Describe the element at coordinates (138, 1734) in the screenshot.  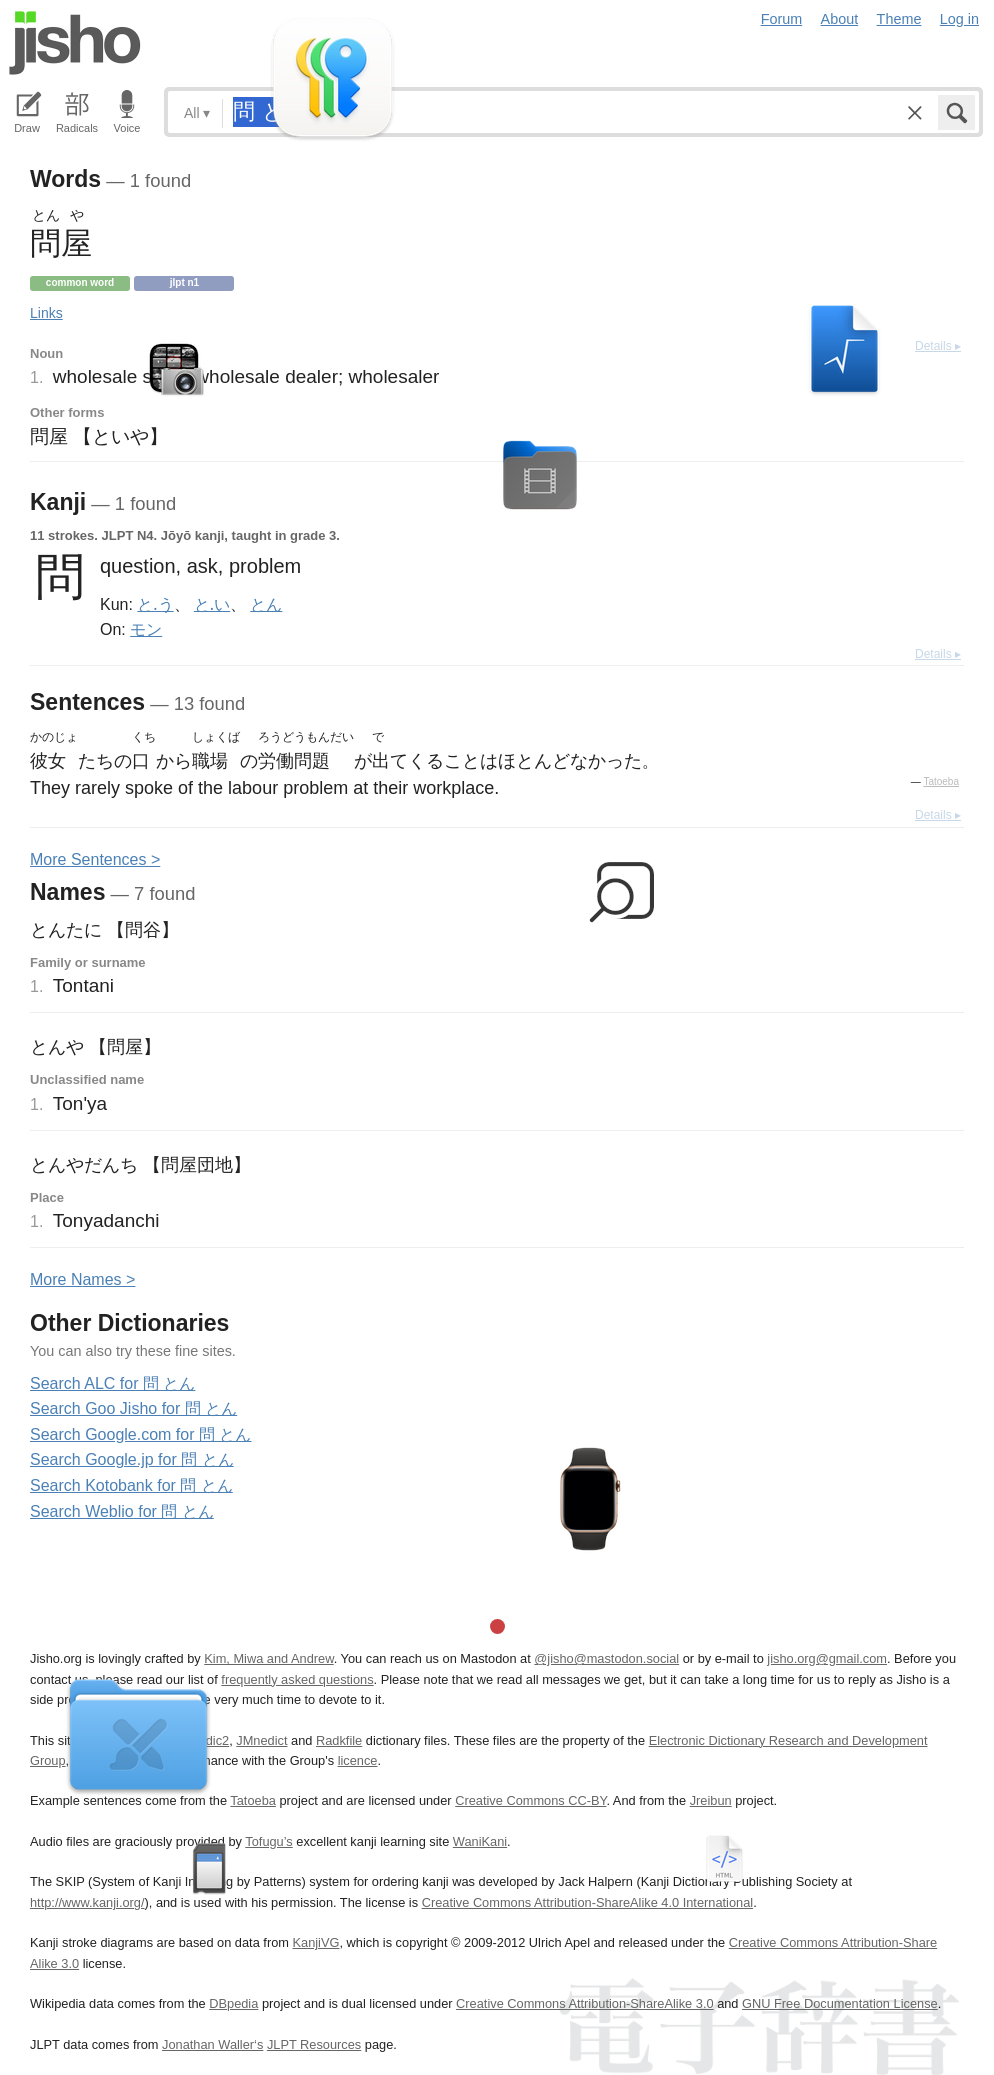
I see `open graphics or design files folder` at that location.